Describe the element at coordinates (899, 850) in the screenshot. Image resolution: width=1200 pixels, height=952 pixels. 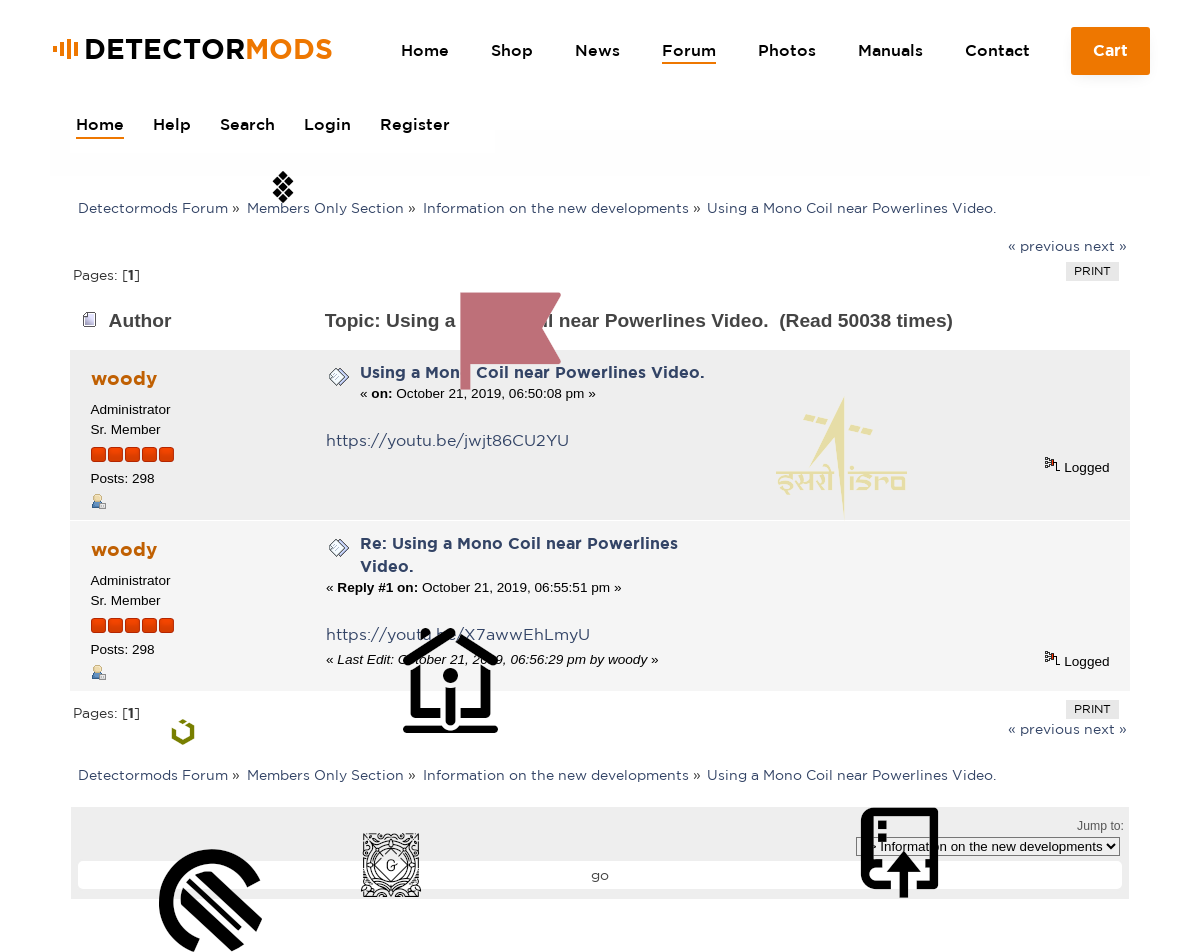
I see `view commit history for a repository` at that location.